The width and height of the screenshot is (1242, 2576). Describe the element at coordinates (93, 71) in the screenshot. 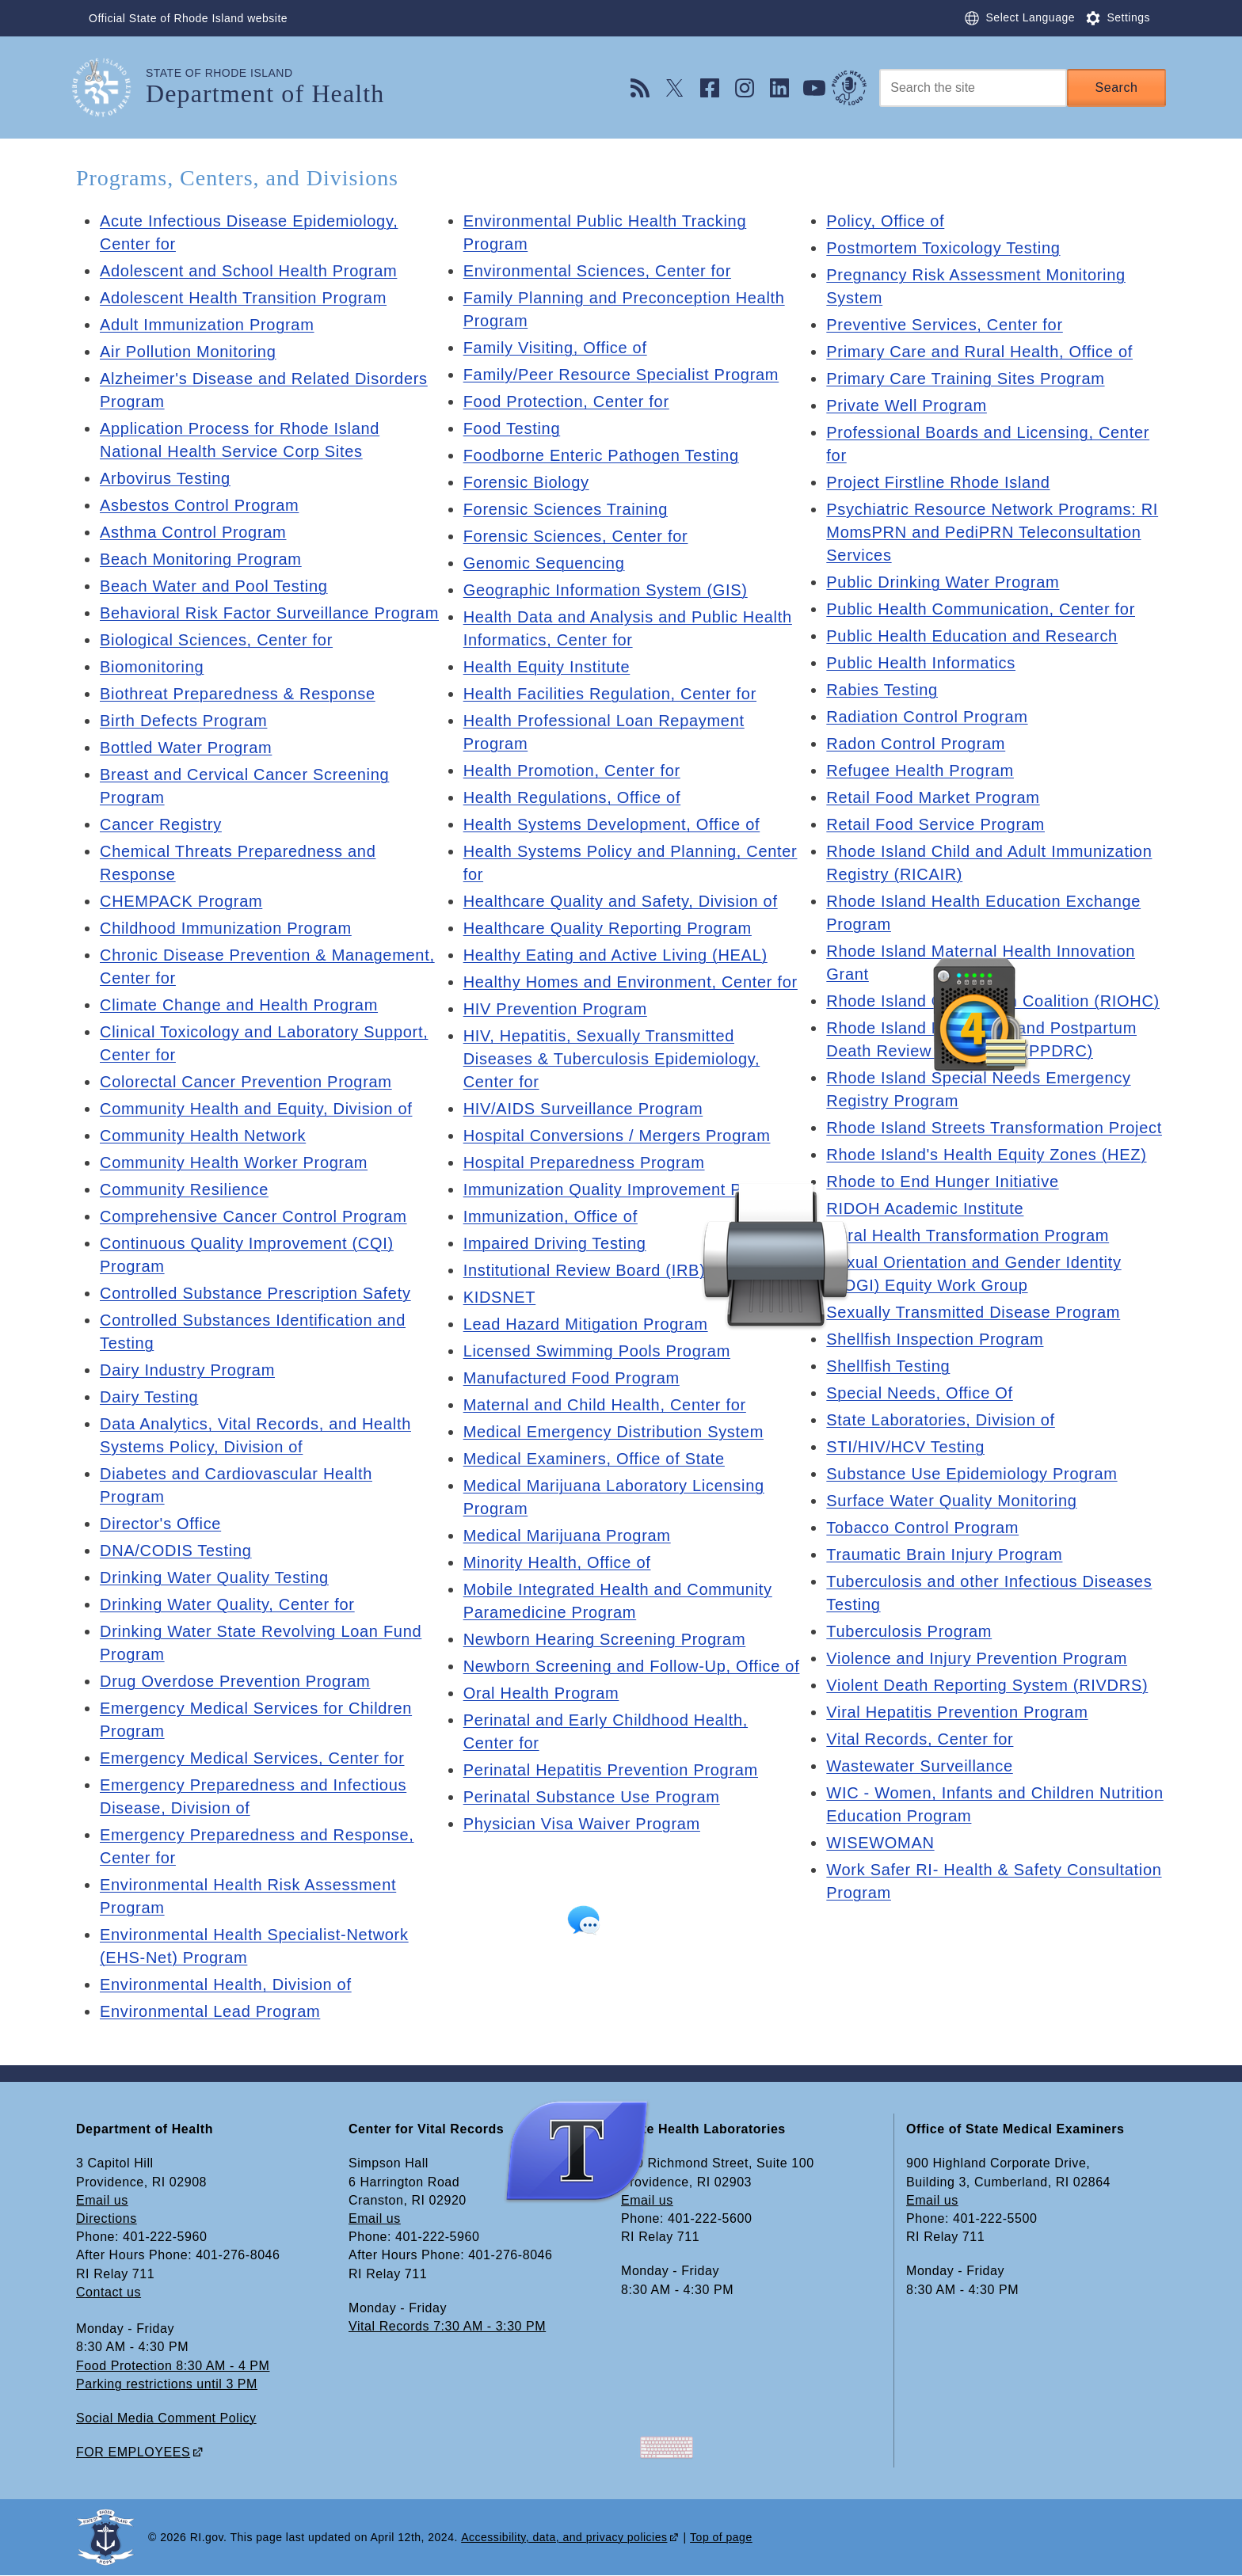

I see `cut selected content to clipboard` at that location.